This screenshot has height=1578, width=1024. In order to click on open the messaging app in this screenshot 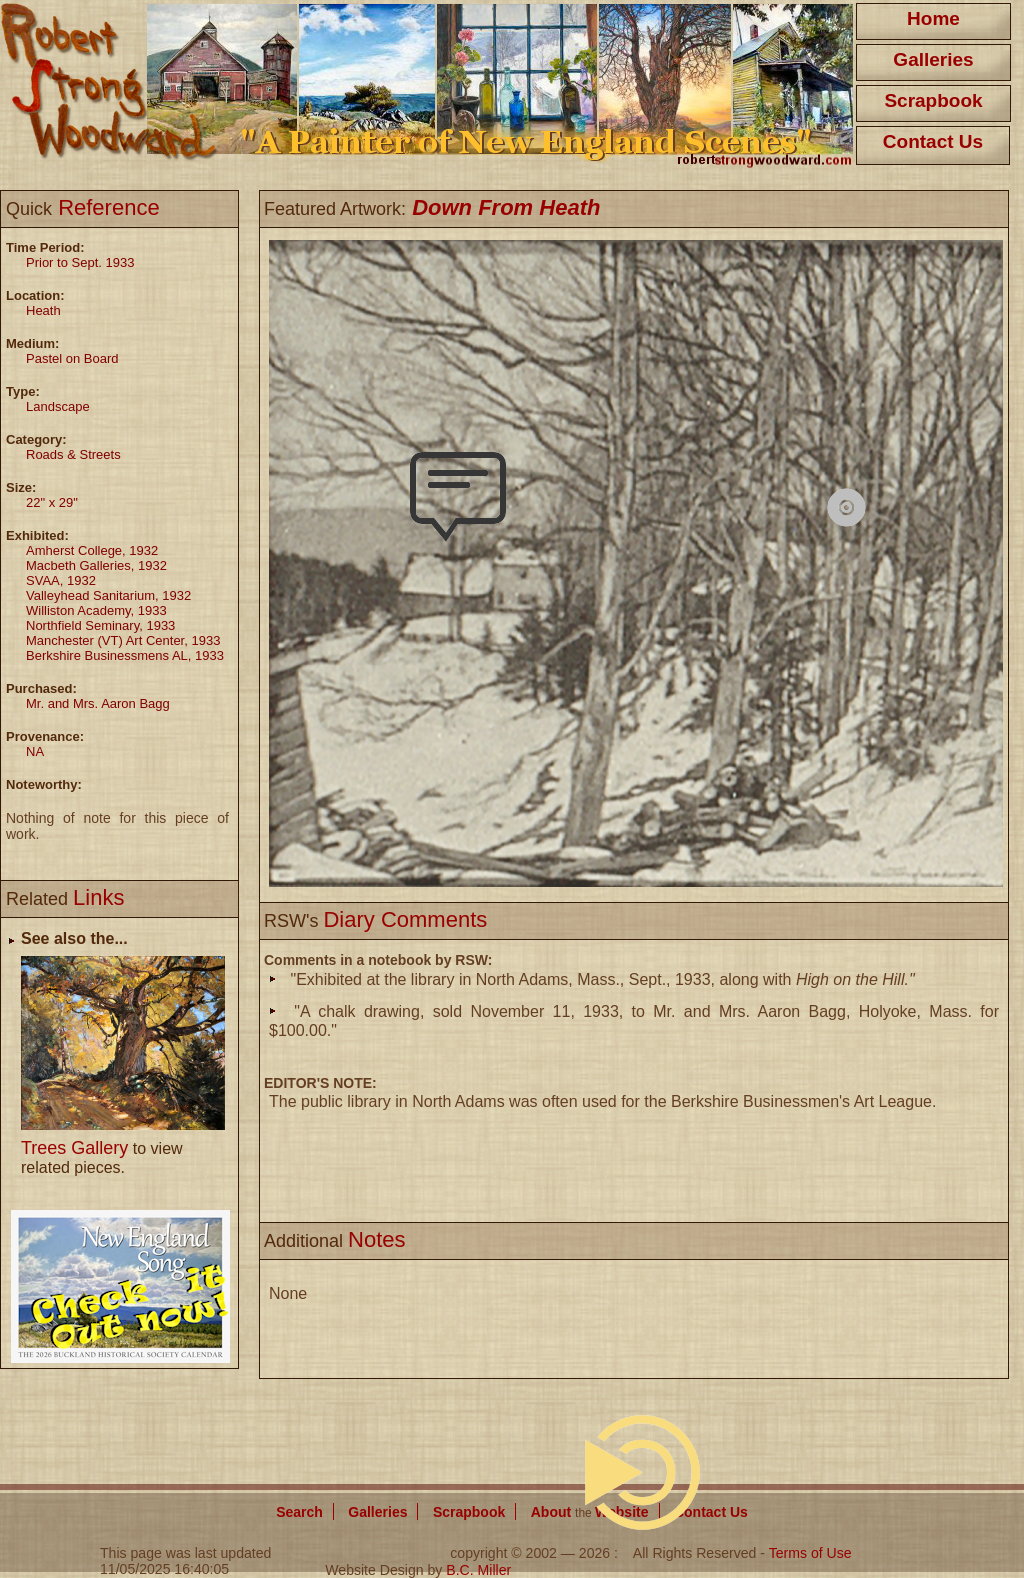, I will do `click(458, 494)`.